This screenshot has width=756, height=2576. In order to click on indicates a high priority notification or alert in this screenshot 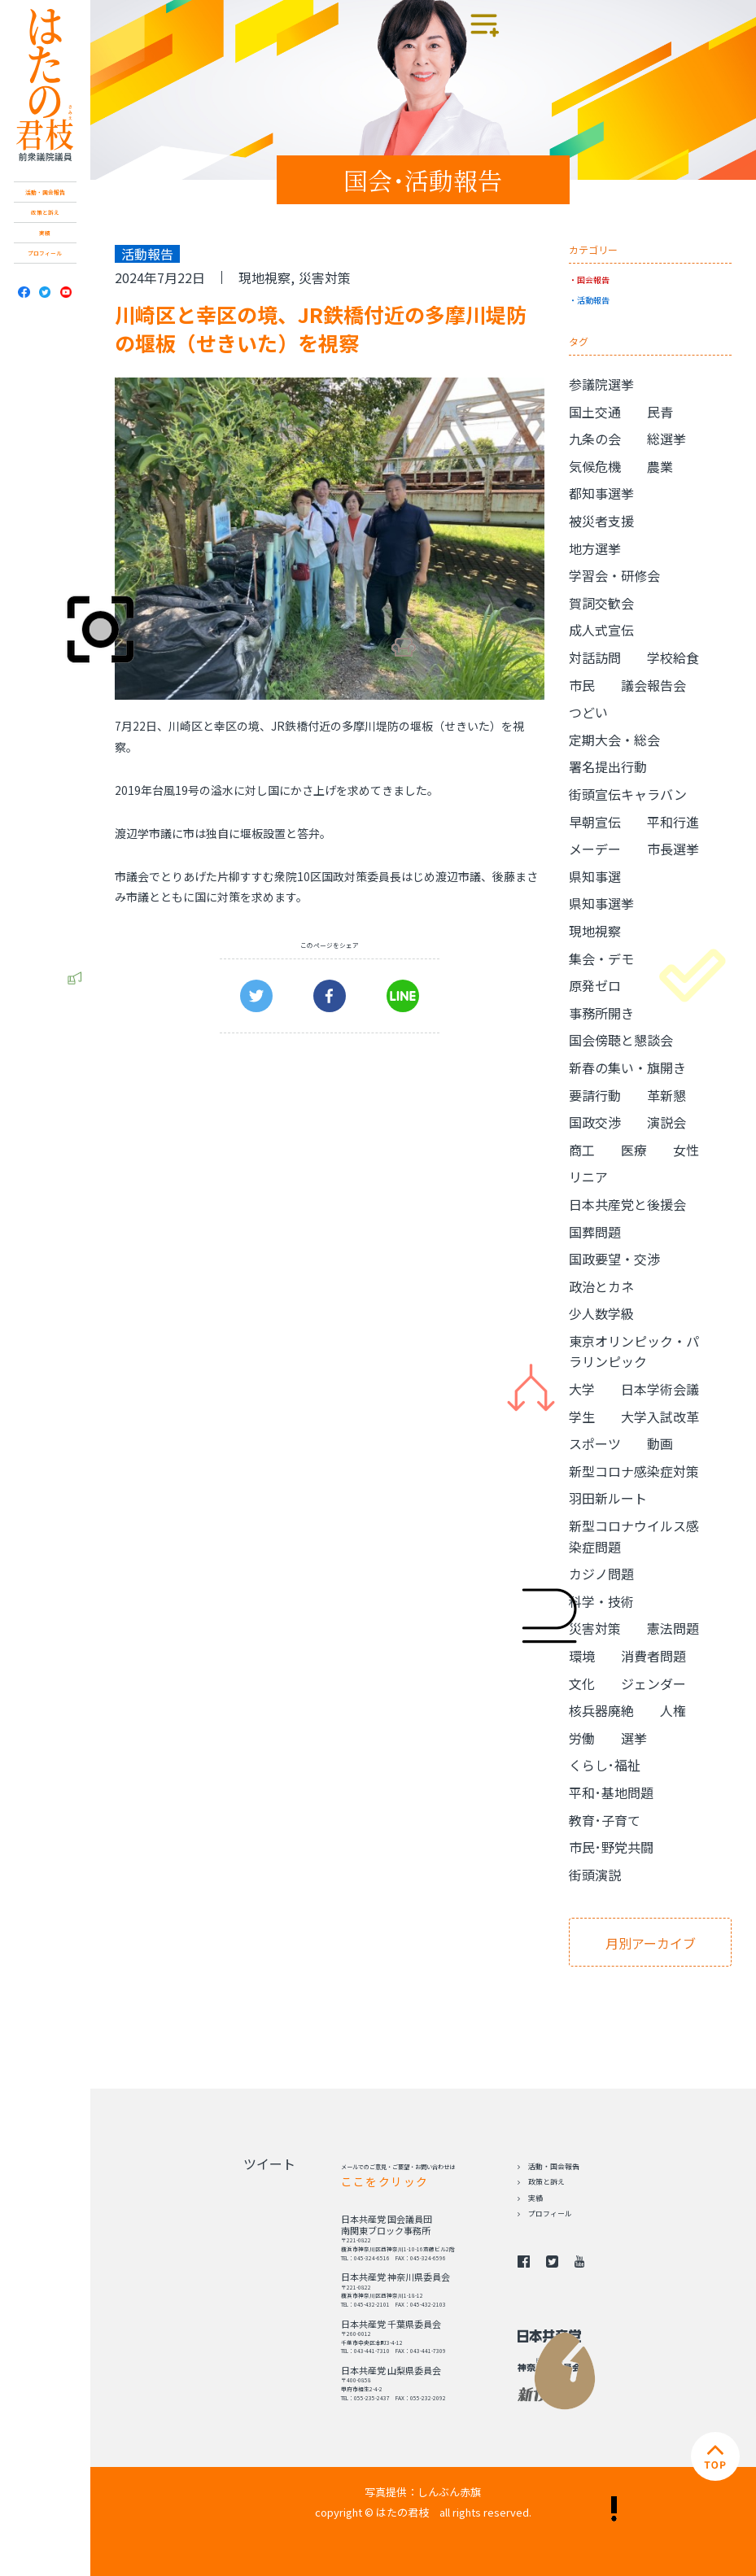, I will do `click(614, 2508)`.